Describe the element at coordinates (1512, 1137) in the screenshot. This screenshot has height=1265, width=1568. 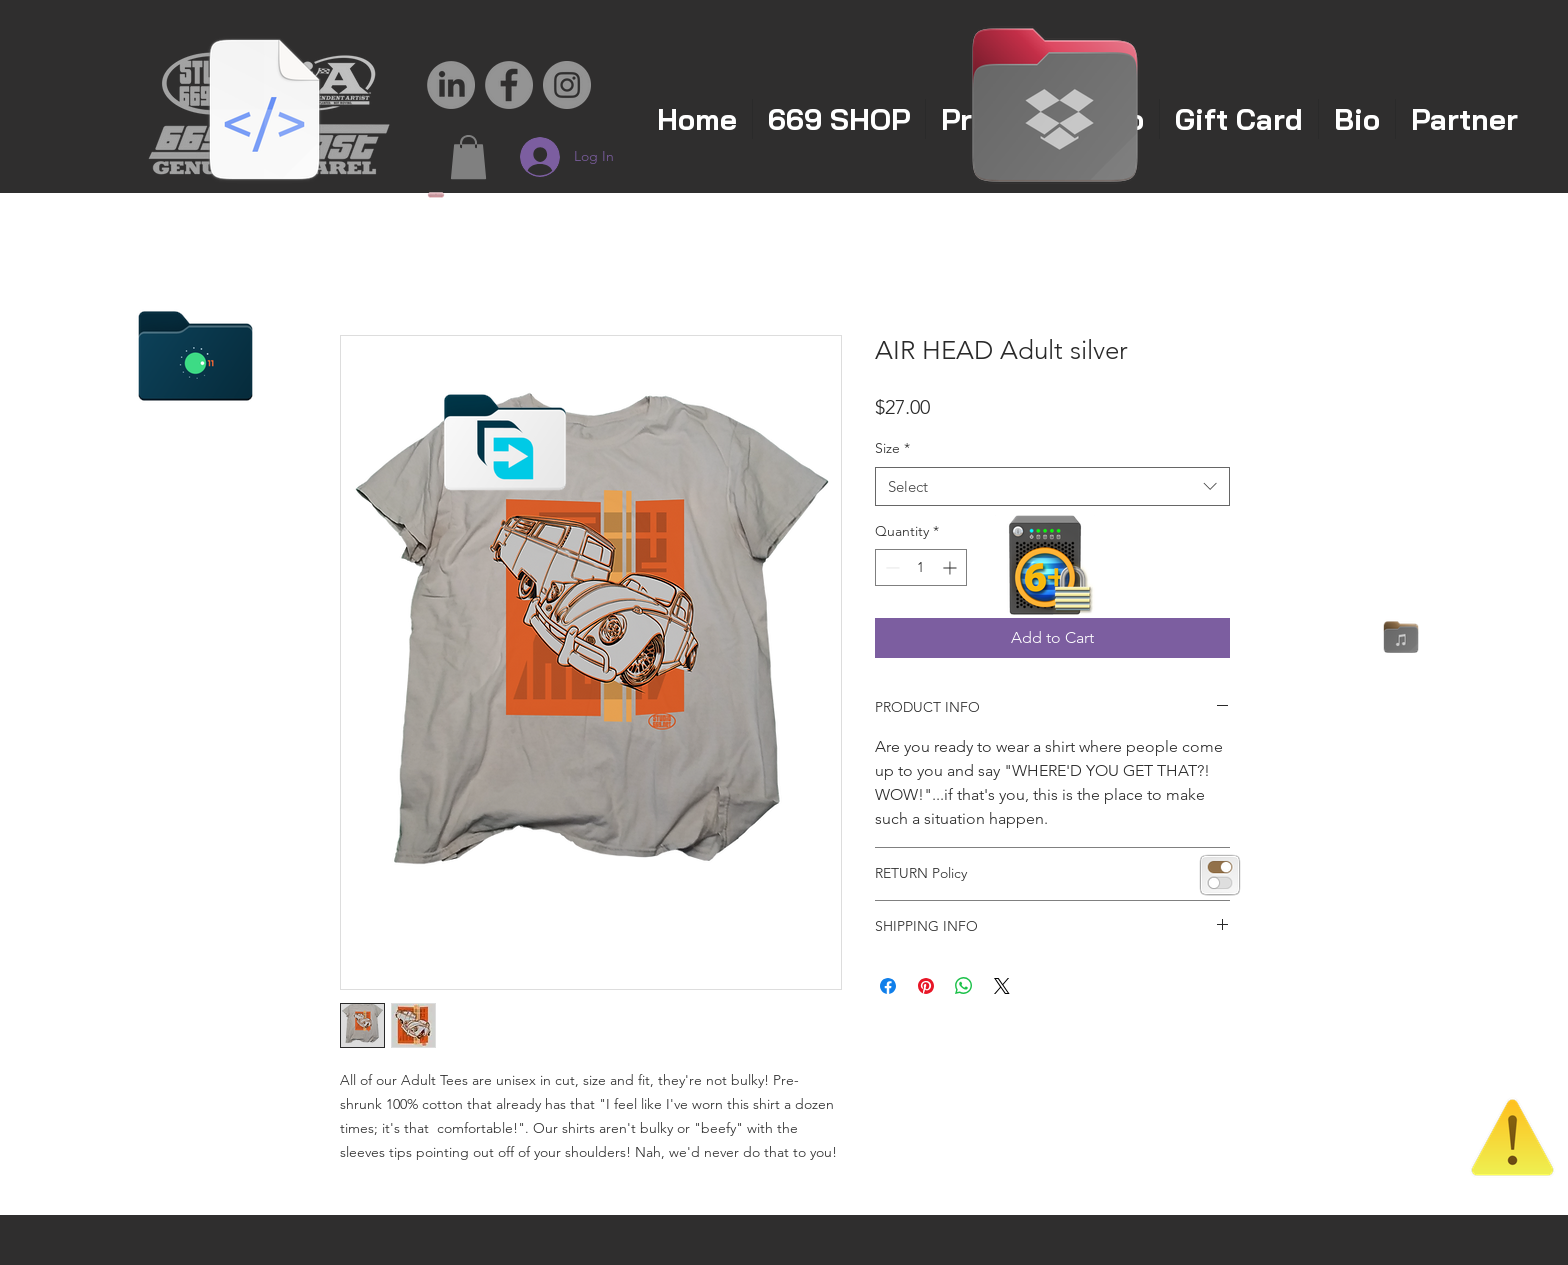
I see `indicates a warning or caution message` at that location.